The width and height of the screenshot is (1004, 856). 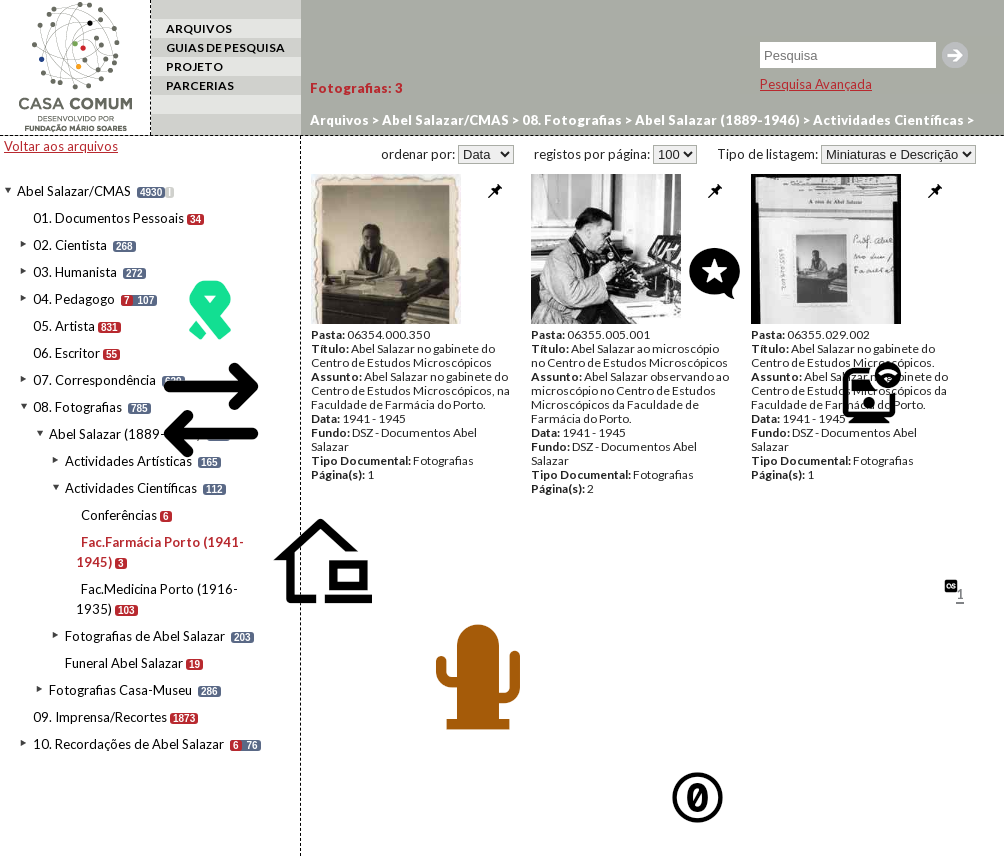 What do you see at coordinates (869, 394) in the screenshot?
I see `connect to onboard train wifi` at bounding box center [869, 394].